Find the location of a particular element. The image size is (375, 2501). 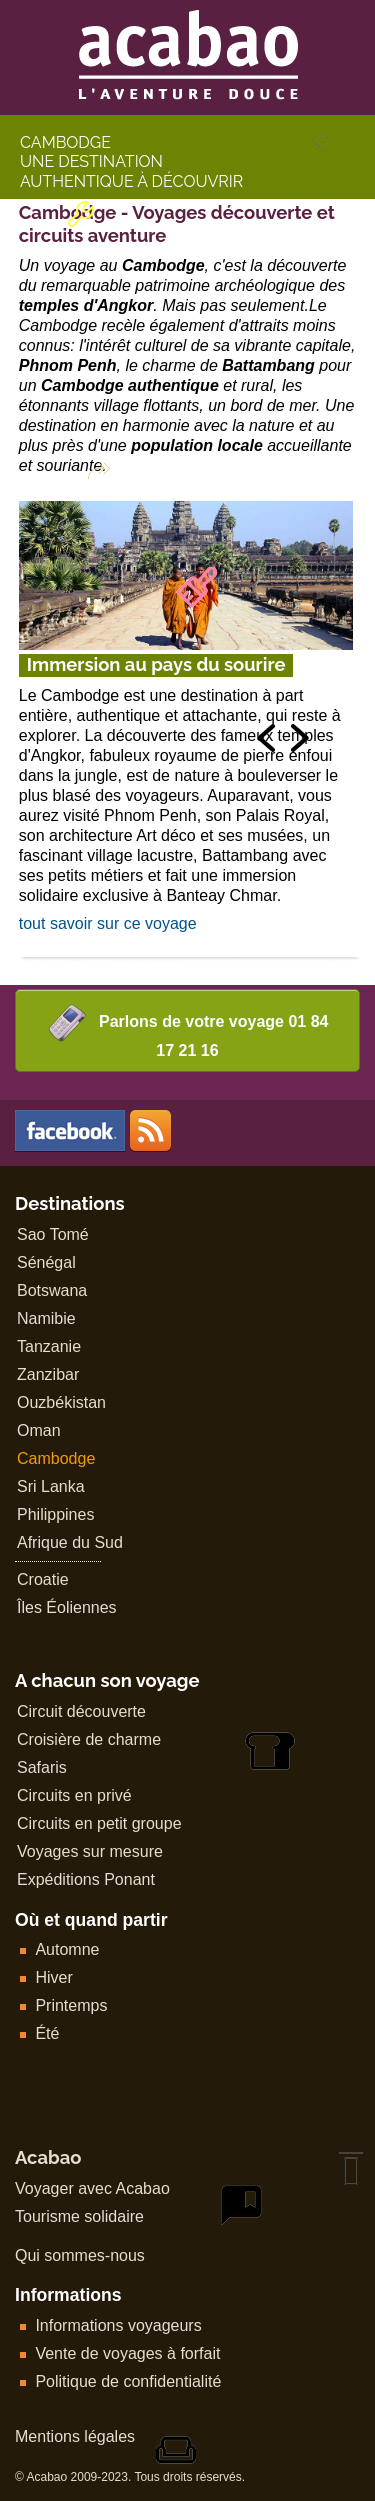

forward or share content multiple times is located at coordinates (99, 471).